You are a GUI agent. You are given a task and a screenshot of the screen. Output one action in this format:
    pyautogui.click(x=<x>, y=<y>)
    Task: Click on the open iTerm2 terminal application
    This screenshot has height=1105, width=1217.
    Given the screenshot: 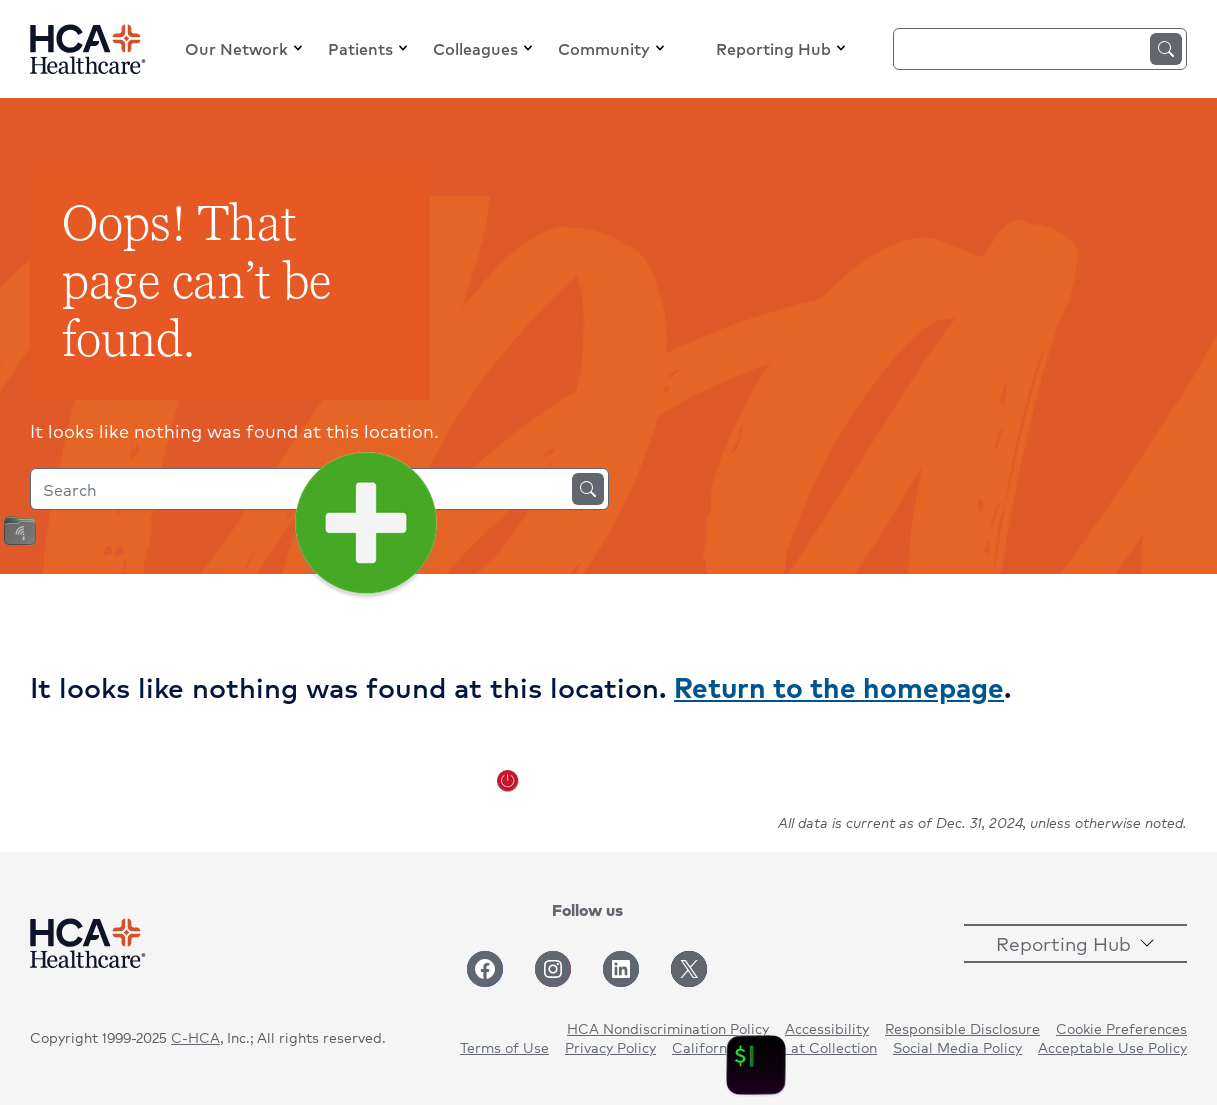 What is the action you would take?
    pyautogui.click(x=756, y=1065)
    